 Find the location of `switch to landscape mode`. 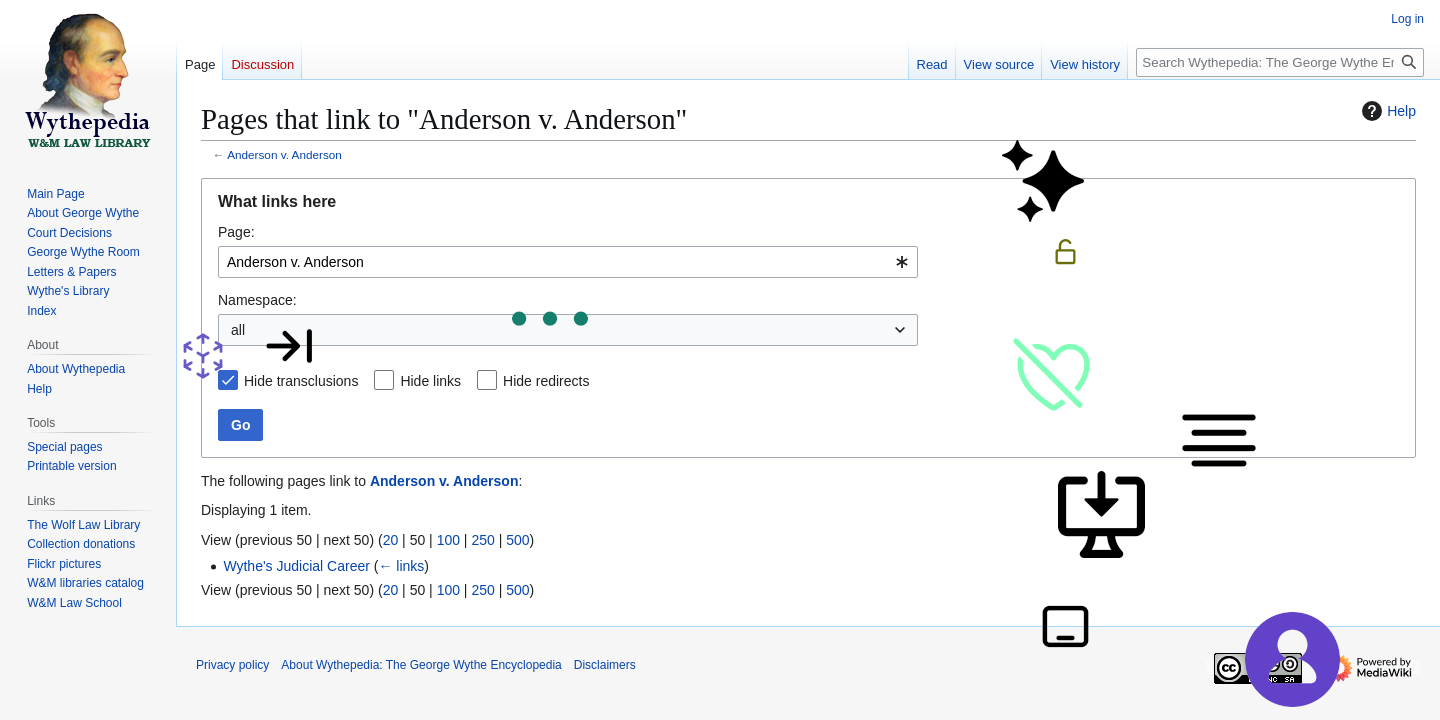

switch to landscape mode is located at coordinates (1065, 626).